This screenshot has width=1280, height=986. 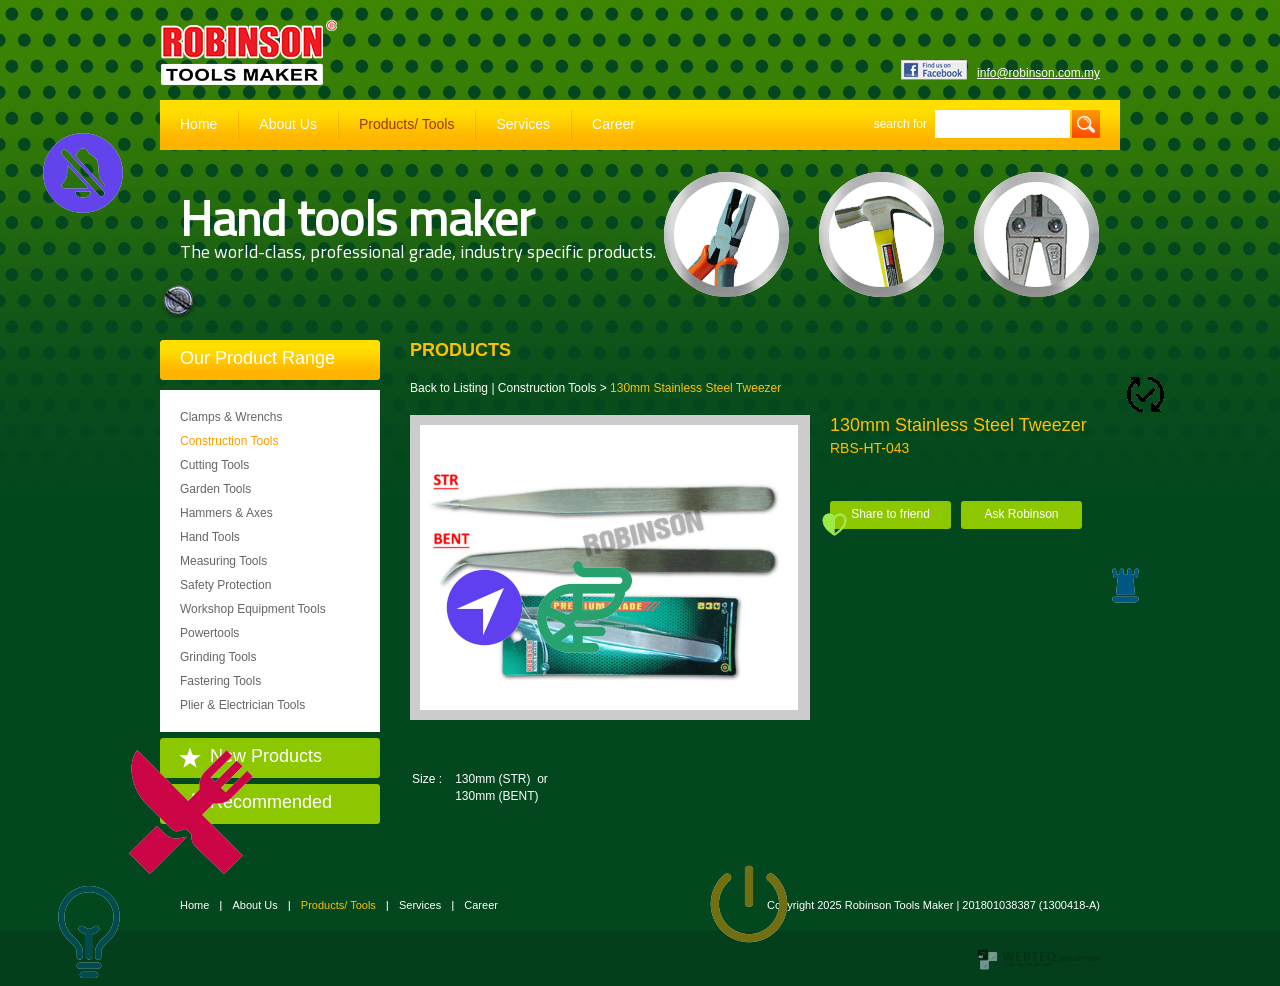 What do you see at coordinates (834, 524) in the screenshot?
I see `indicates partial like or favorite status` at bounding box center [834, 524].